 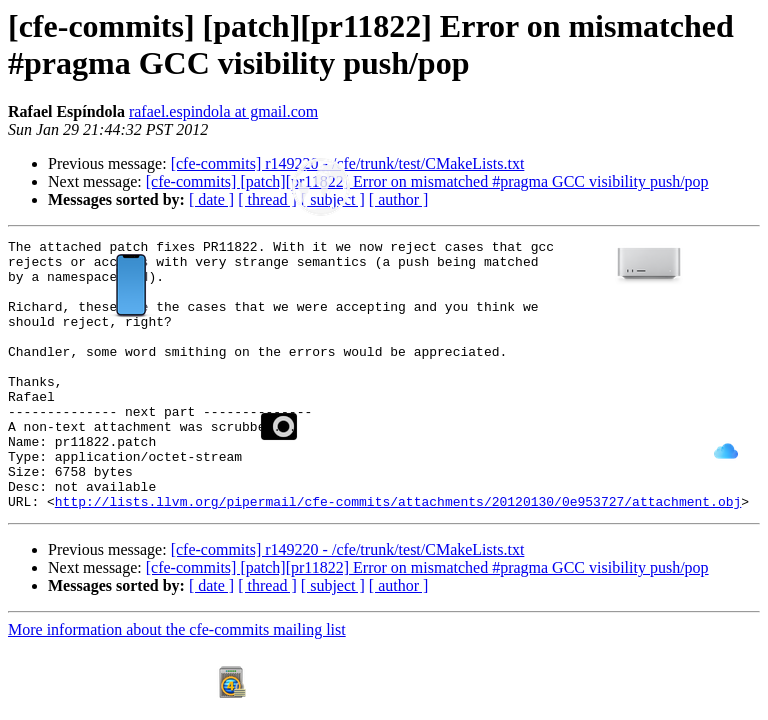 I want to click on mac studio desktop computer, so click(x=649, y=262).